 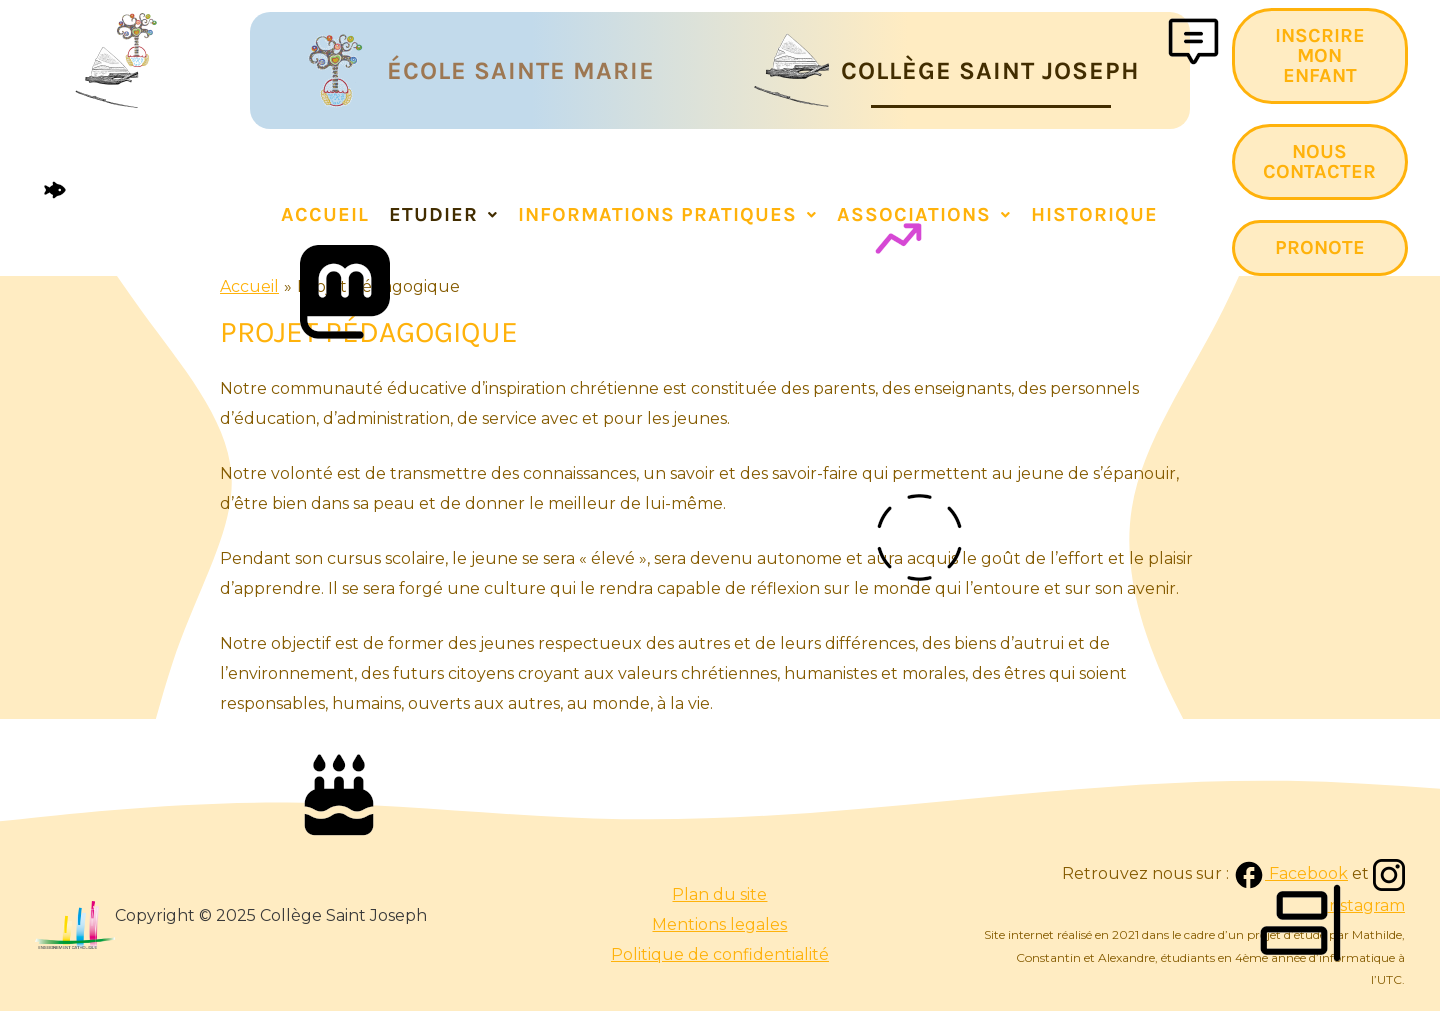 I want to click on align text or content to the right, so click(x=1302, y=923).